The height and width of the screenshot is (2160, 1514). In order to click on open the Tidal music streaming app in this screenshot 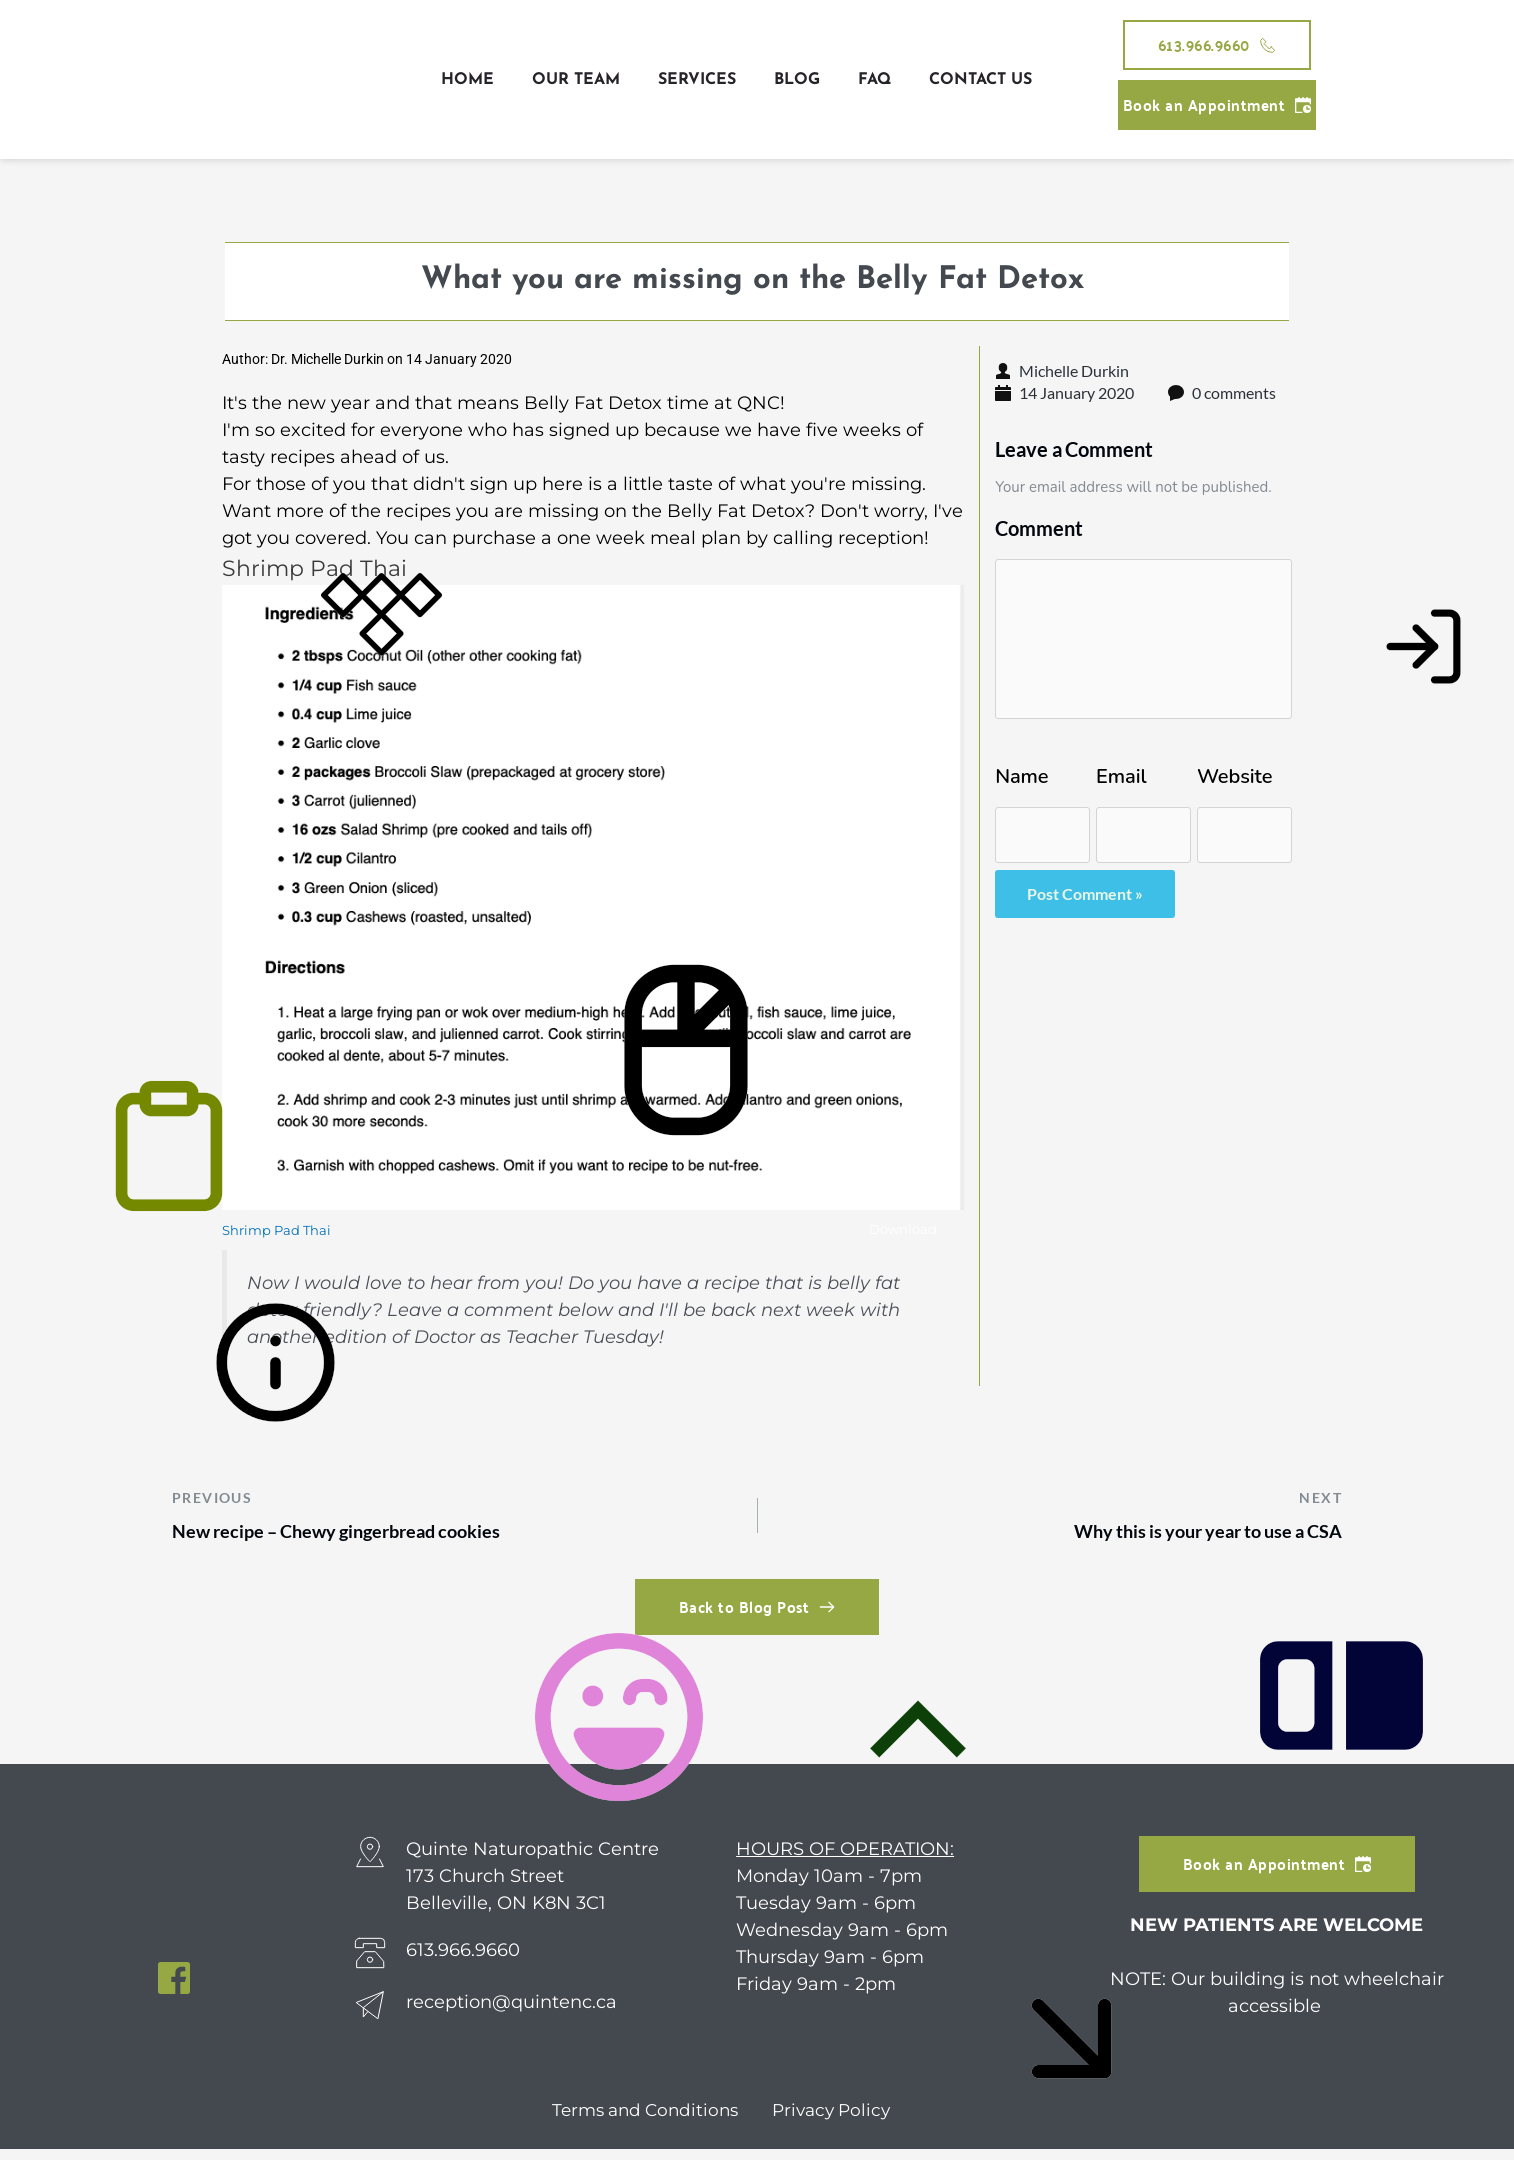, I will do `click(381, 610)`.